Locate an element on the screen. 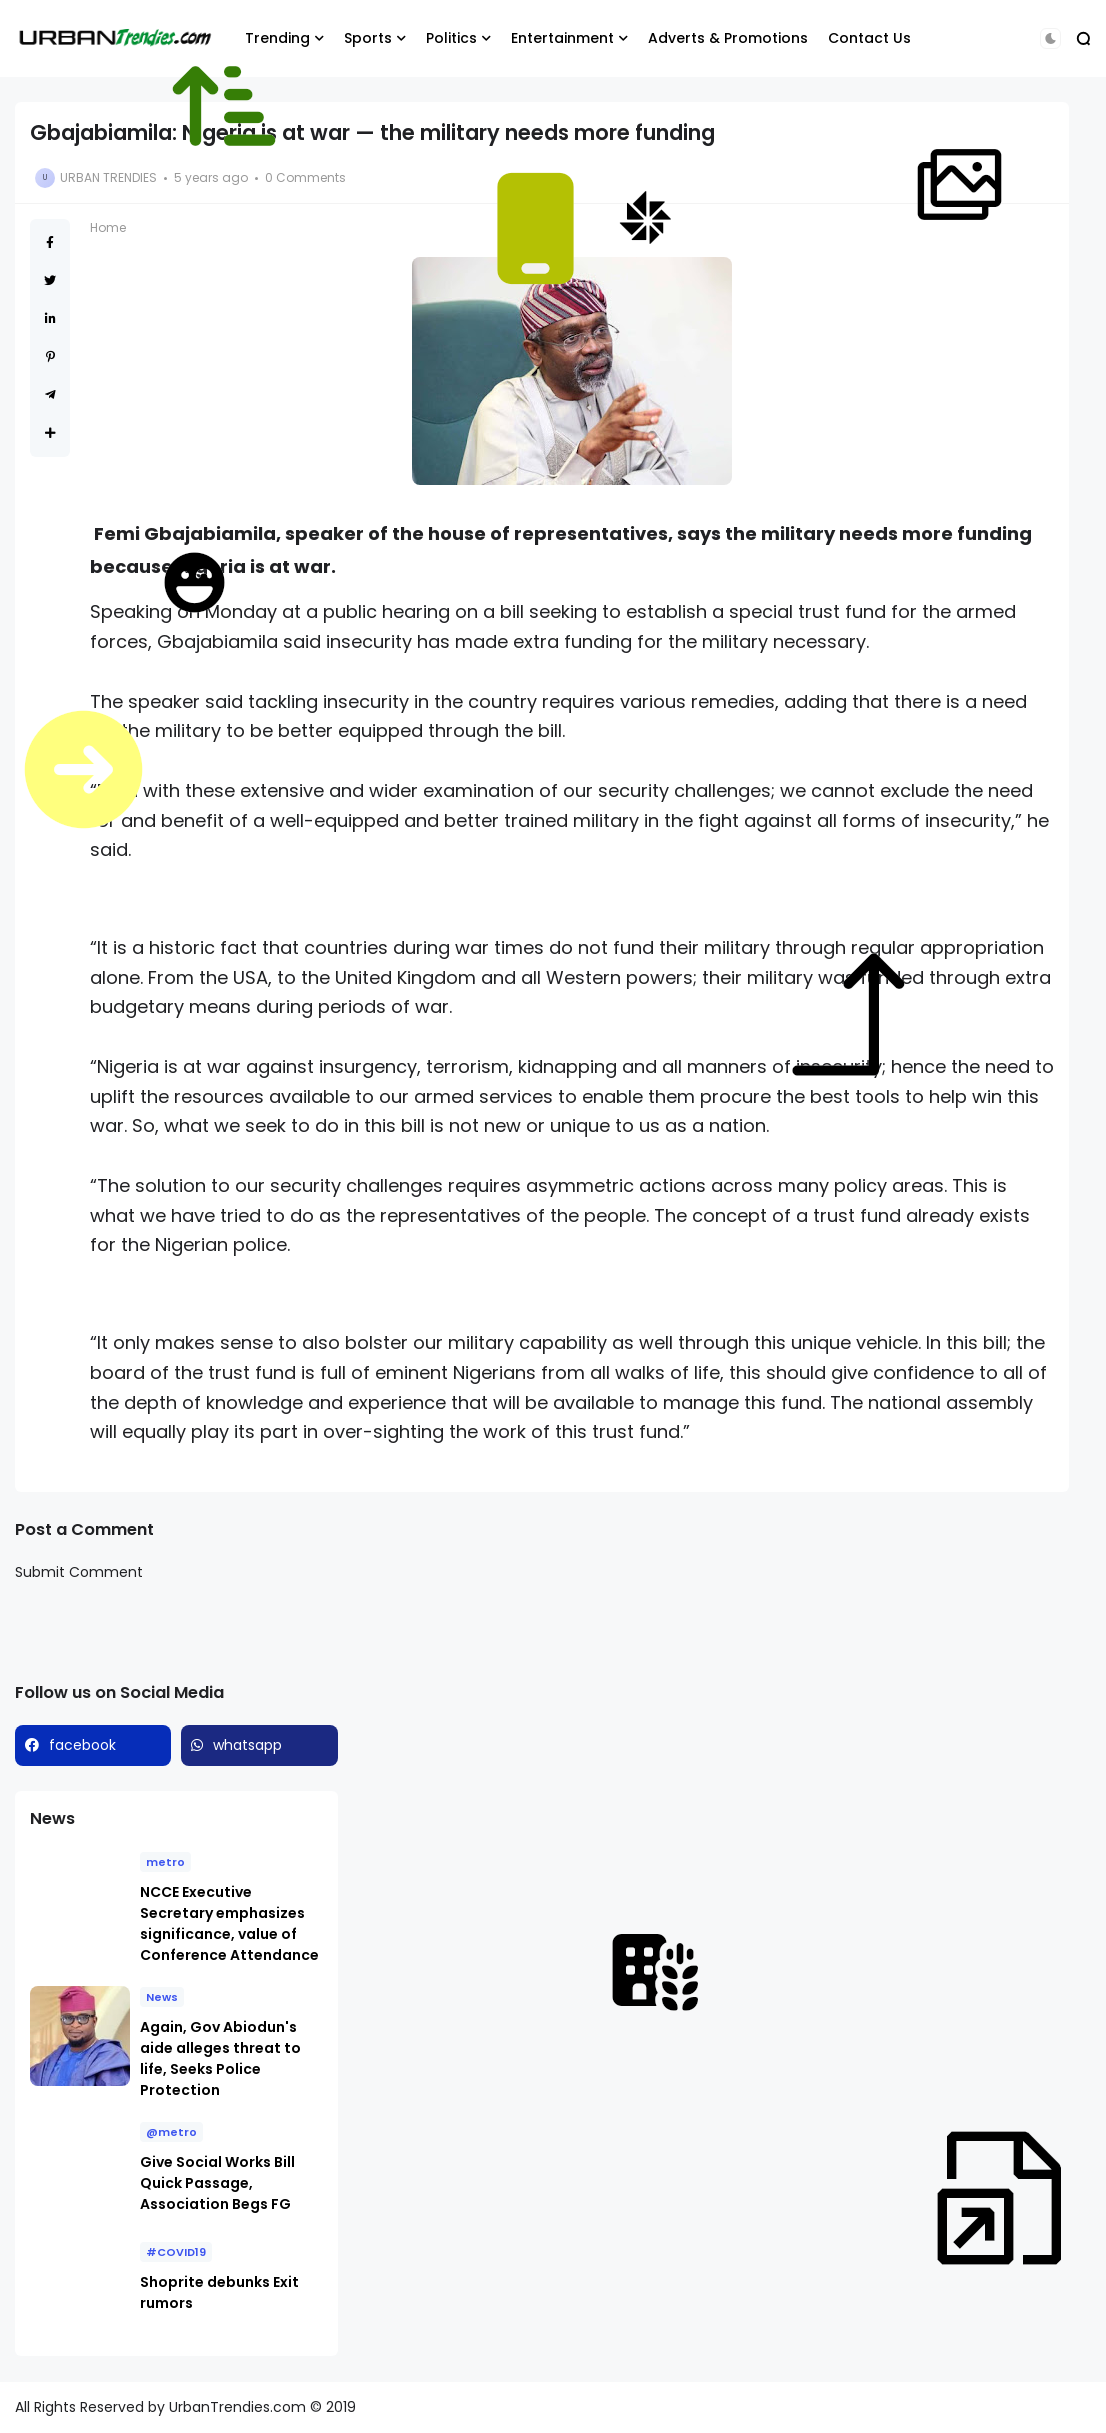 This screenshot has height=2433, width=1106. access agricultural or farm management services is located at coordinates (653, 1970).